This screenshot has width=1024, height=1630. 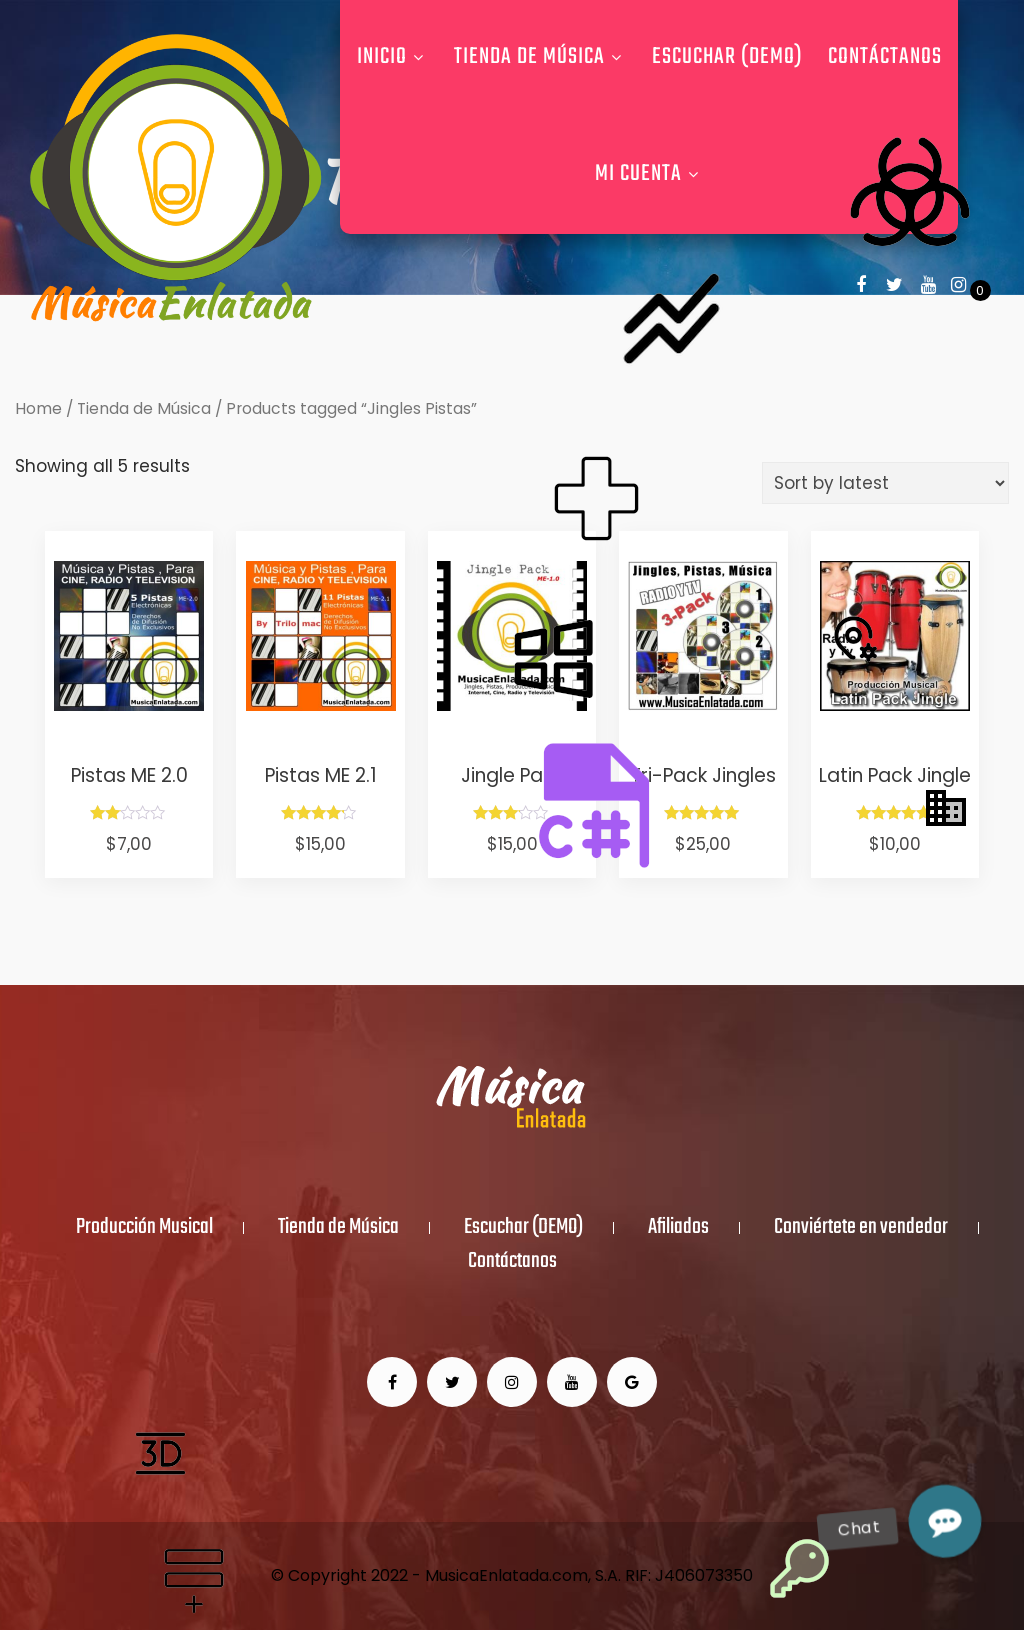 I want to click on access security or authentication settings, so click(x=798, y=1569).